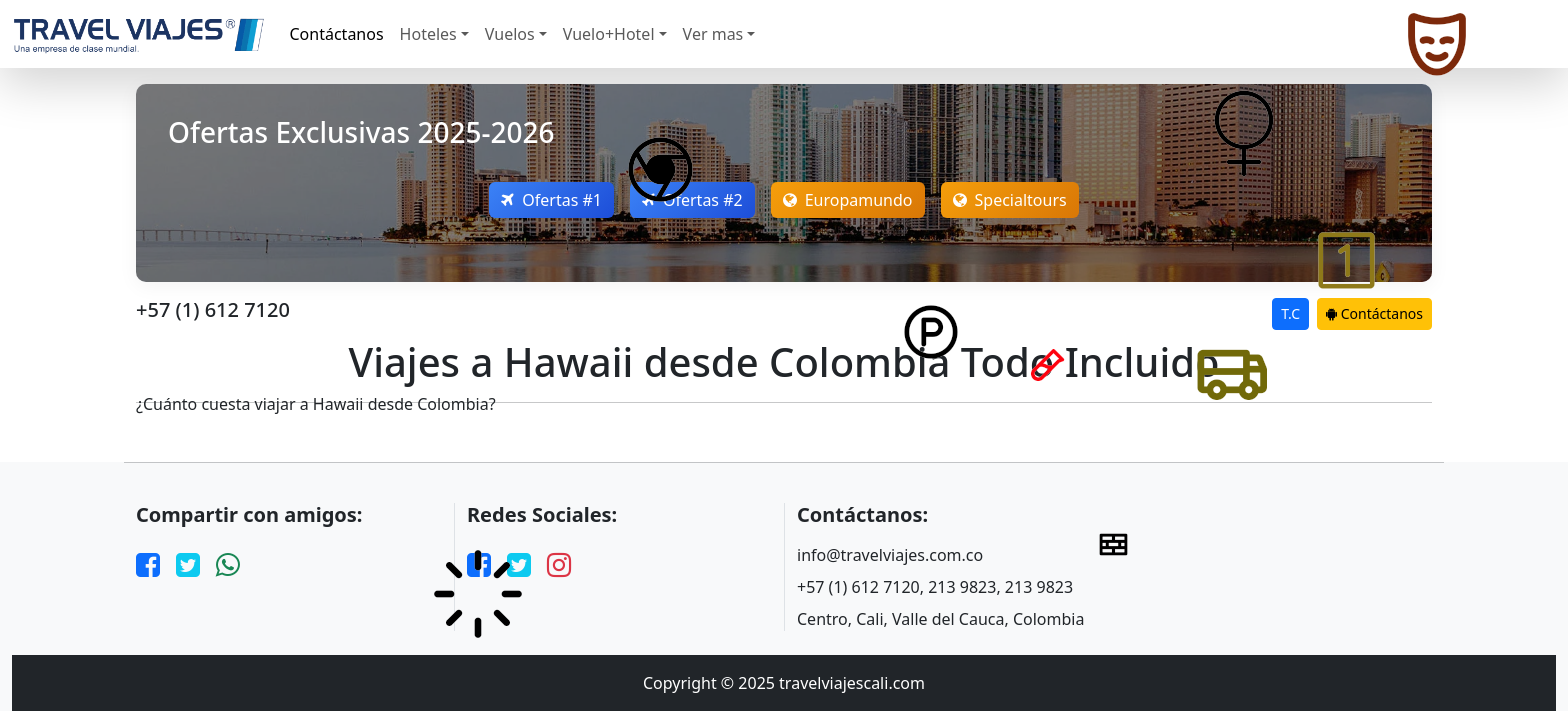 The width and height of the screenshot is (1568, 720). Describe the element at coordinates (1437, 42) in the screenshot. I see `access theater or entertainment content` at that location.